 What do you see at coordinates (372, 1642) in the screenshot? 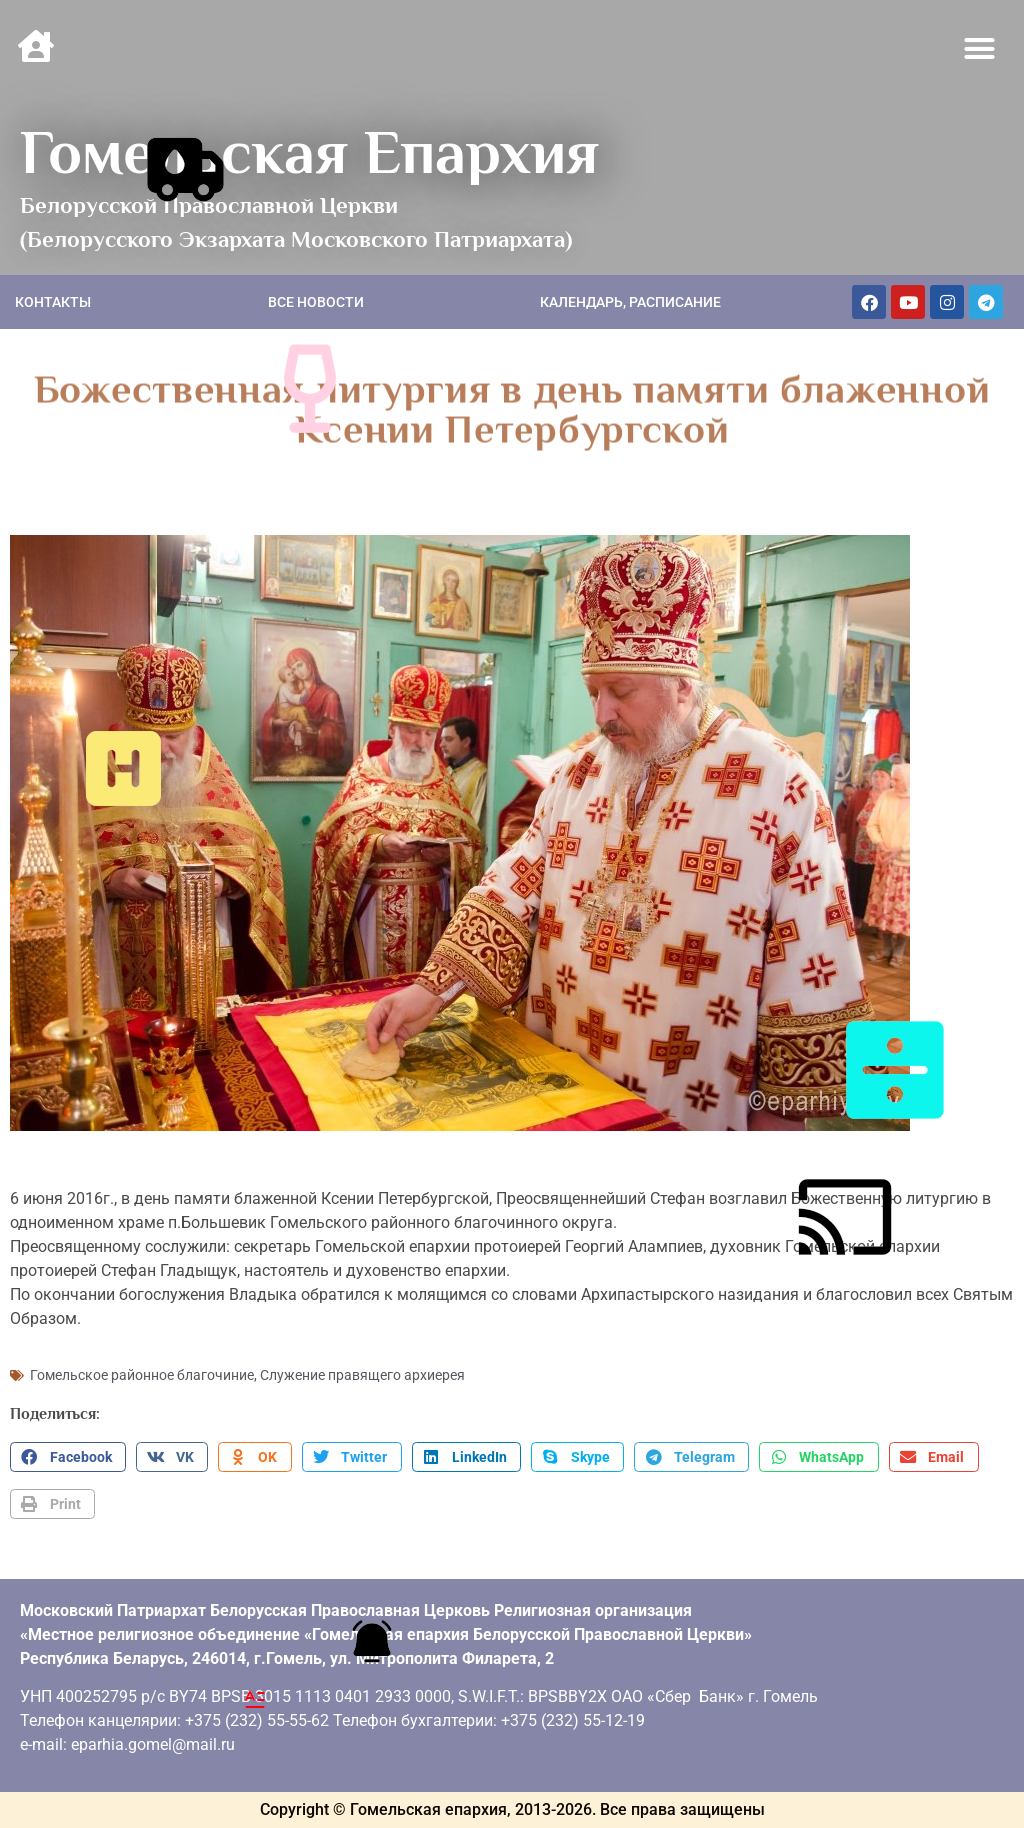
I see `indicates active notifications or alerts` at bounding box center [372, 1642].